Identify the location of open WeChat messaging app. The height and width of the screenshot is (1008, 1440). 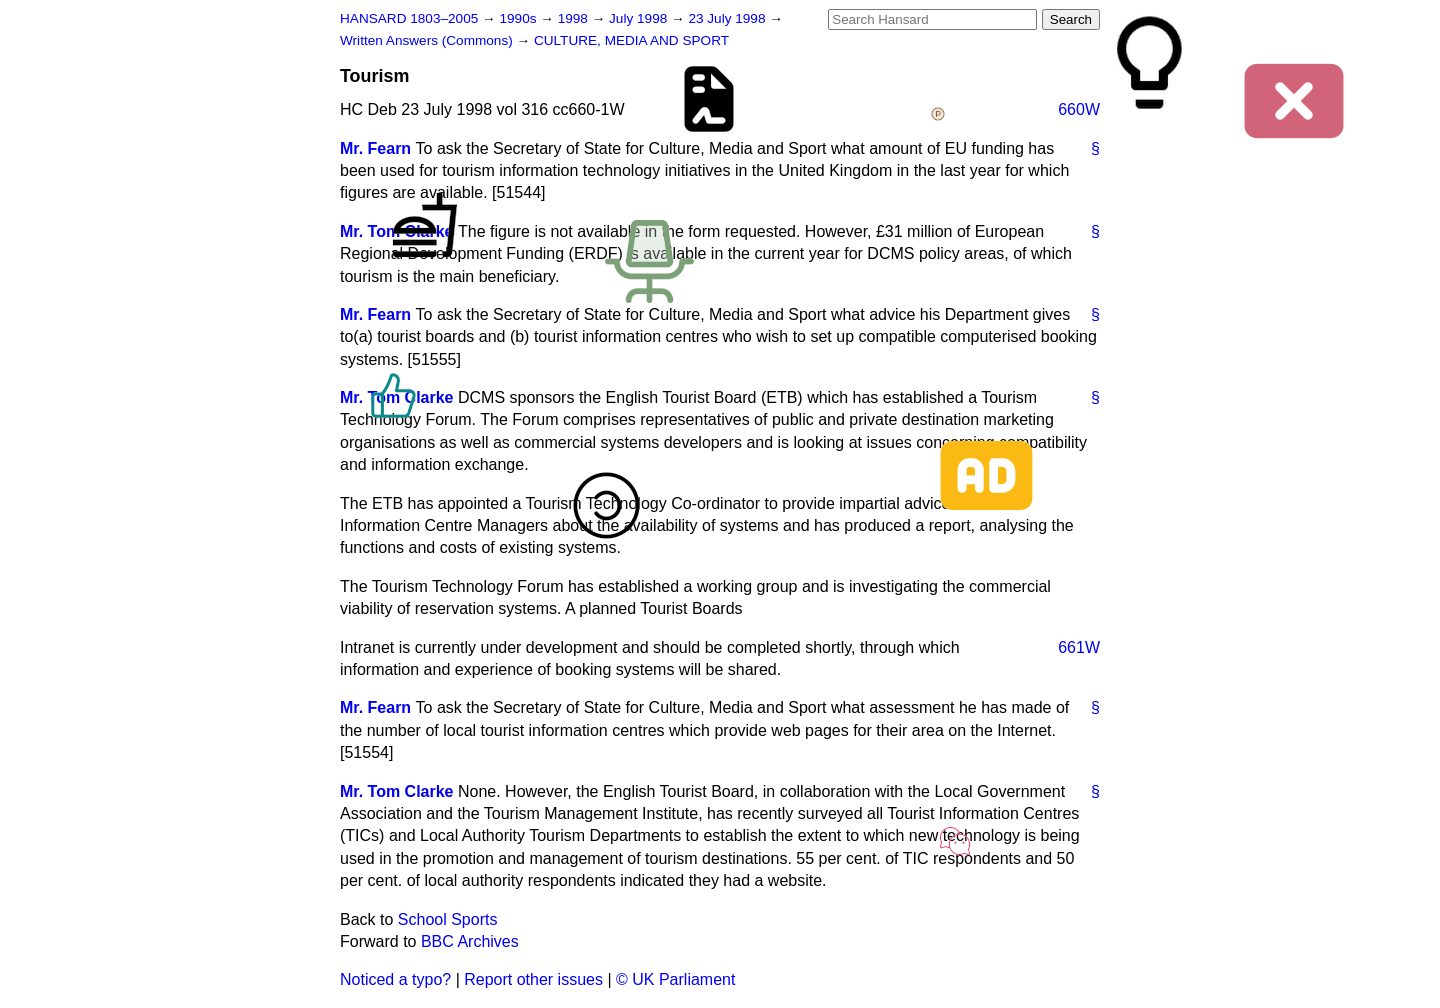
(955, 841).